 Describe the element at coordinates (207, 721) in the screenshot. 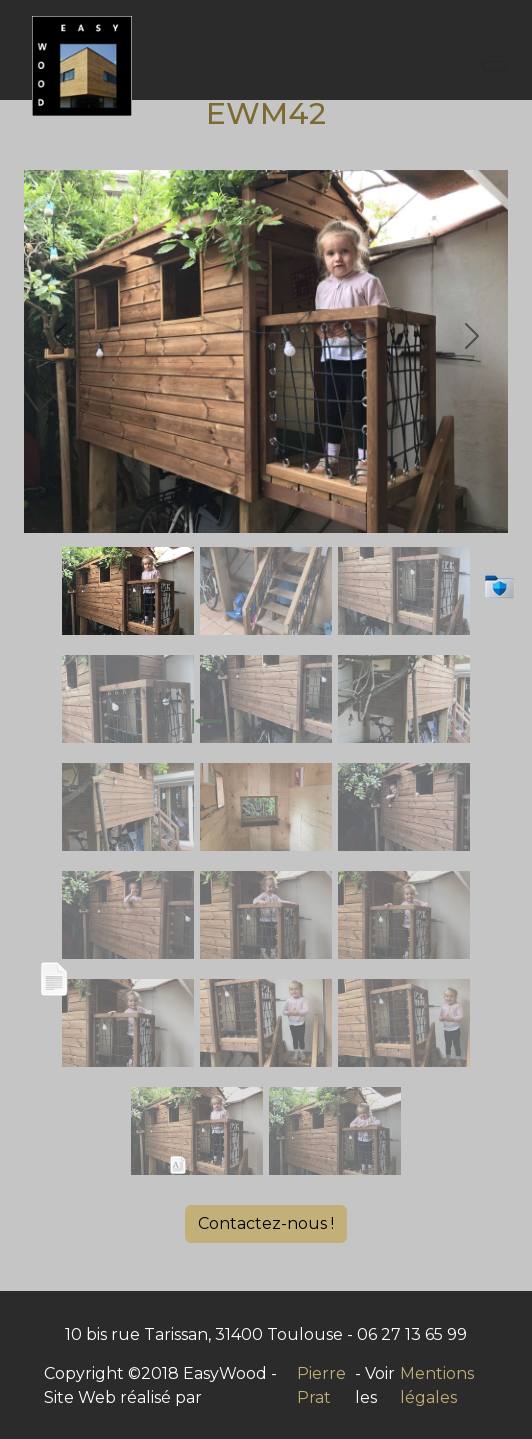

I see `go to the first item in a list or sequence` at that location.